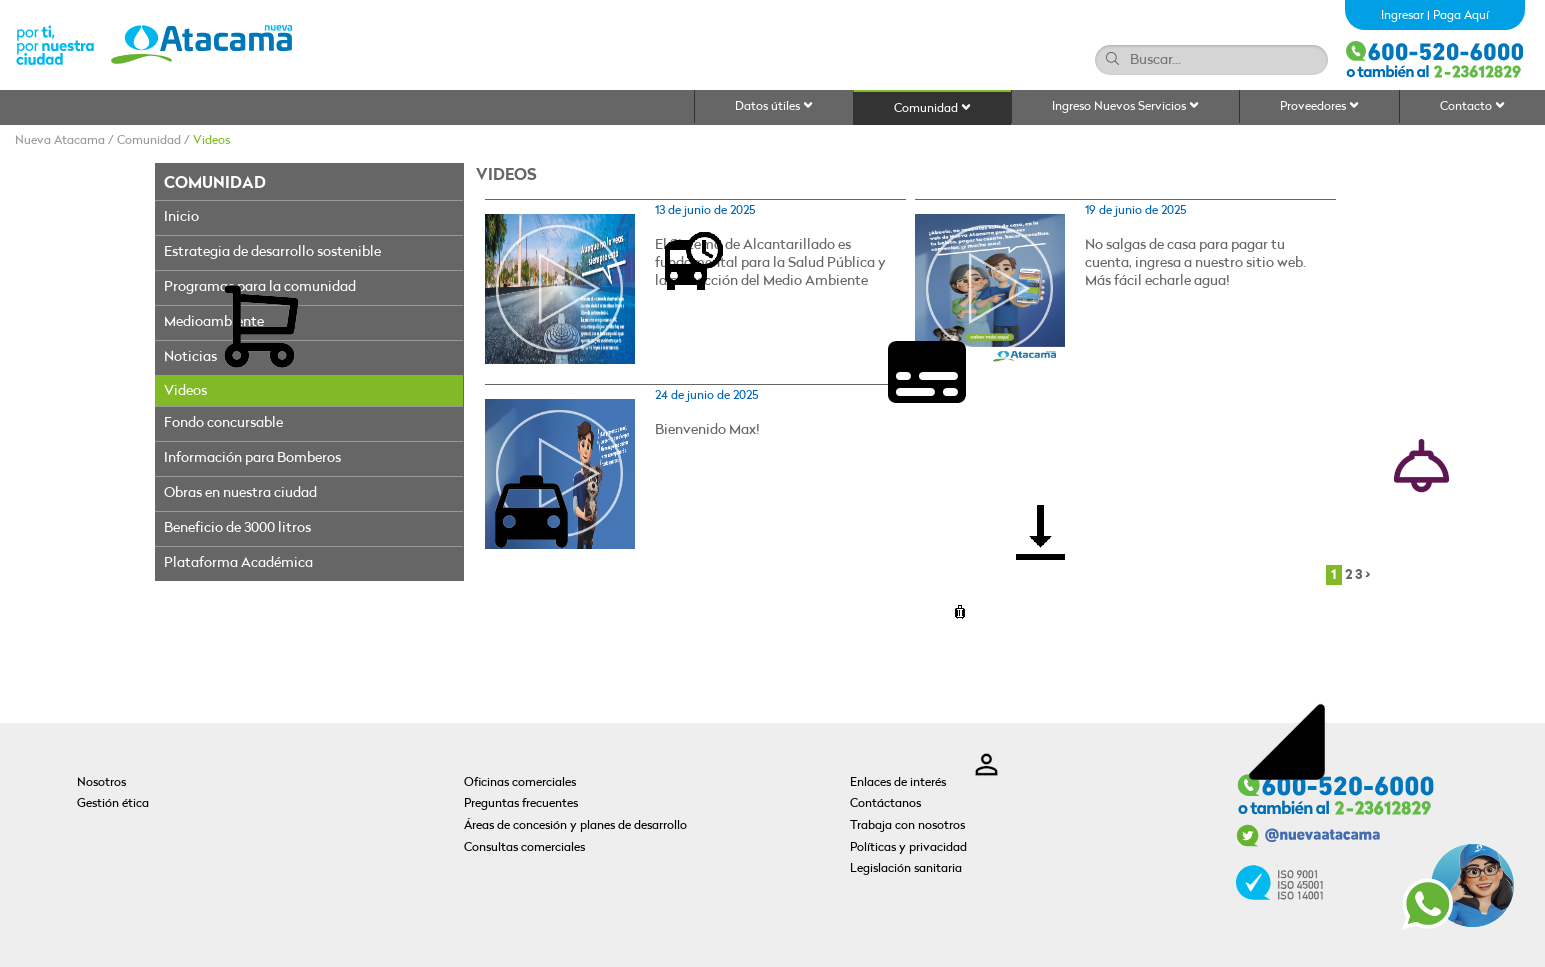 The image size is (1545, 967). Describe the element at coordinates (960, 612) in the screenshot. I see `access travel or trip planning features` at that location.